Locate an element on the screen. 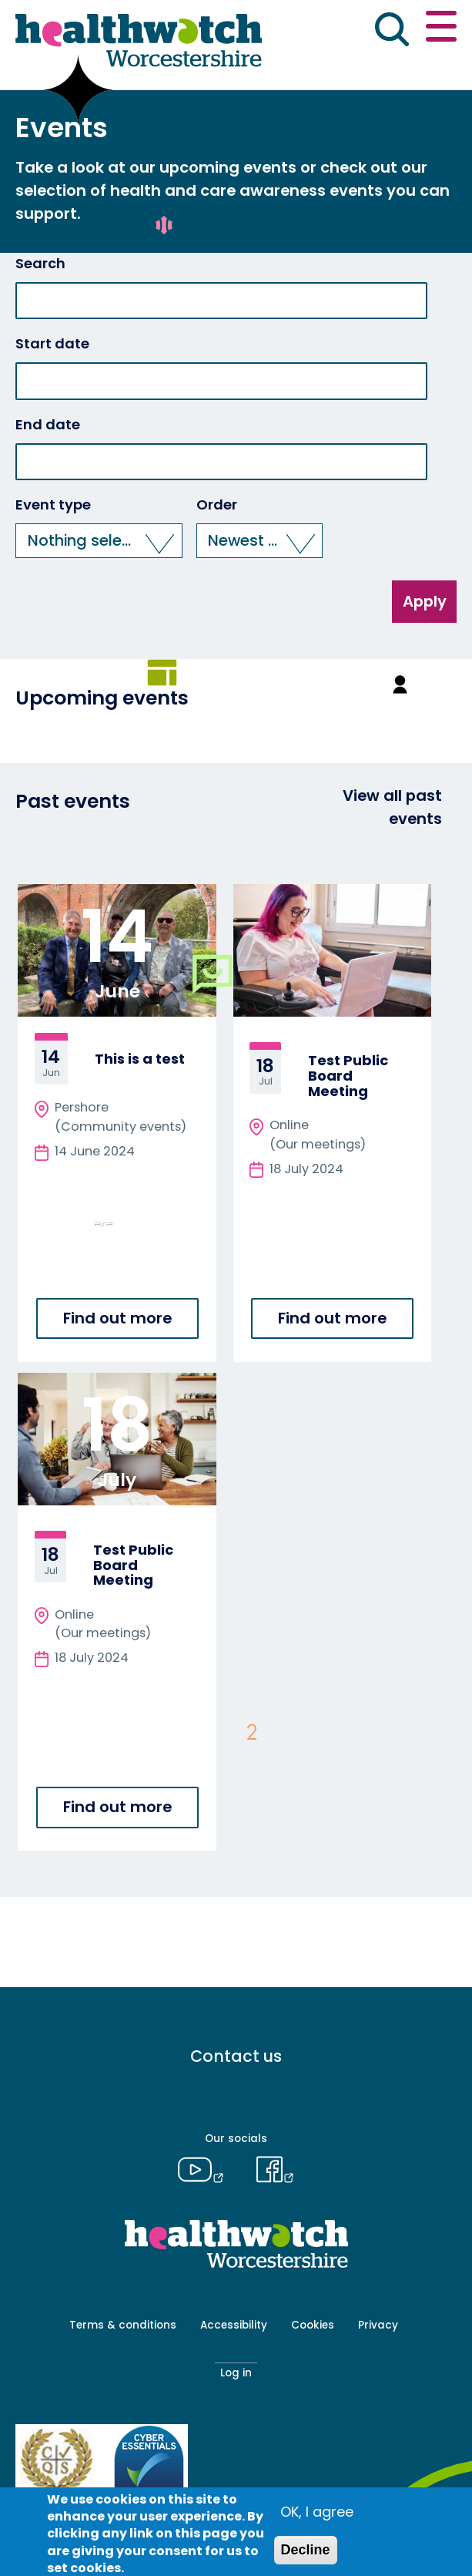 This screenshot has height=2576, width=472. playstation portable (PSP) brand logo is located at coordinates (103, 1224).